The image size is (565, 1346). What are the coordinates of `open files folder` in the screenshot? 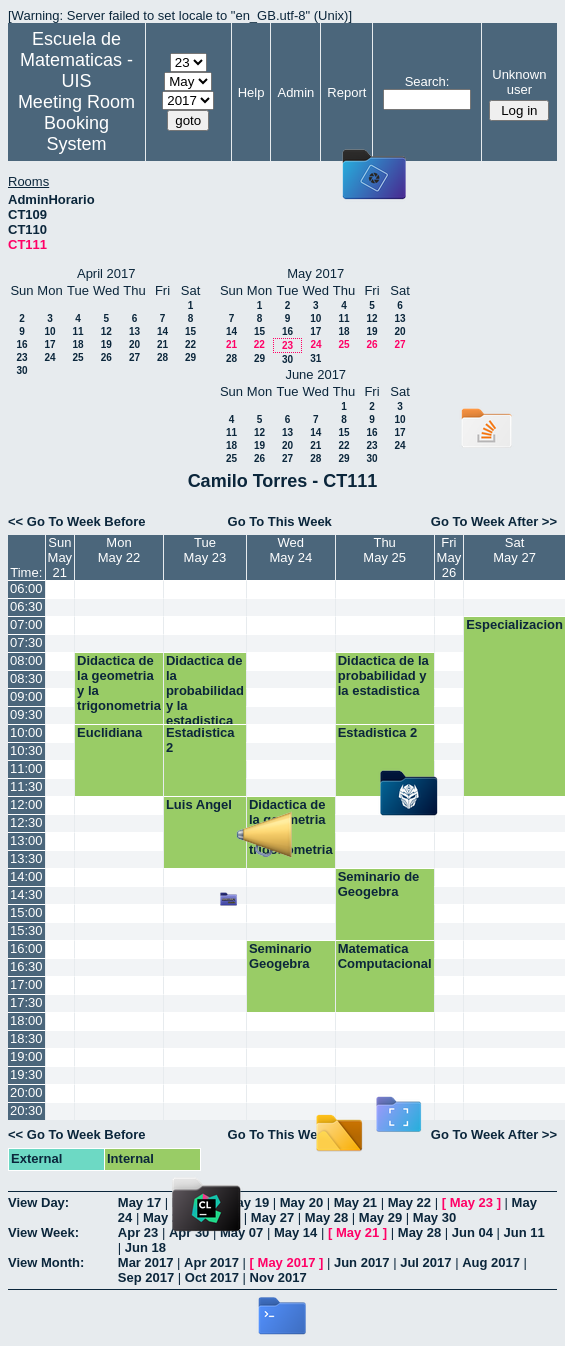 It's located at (339, 1134).